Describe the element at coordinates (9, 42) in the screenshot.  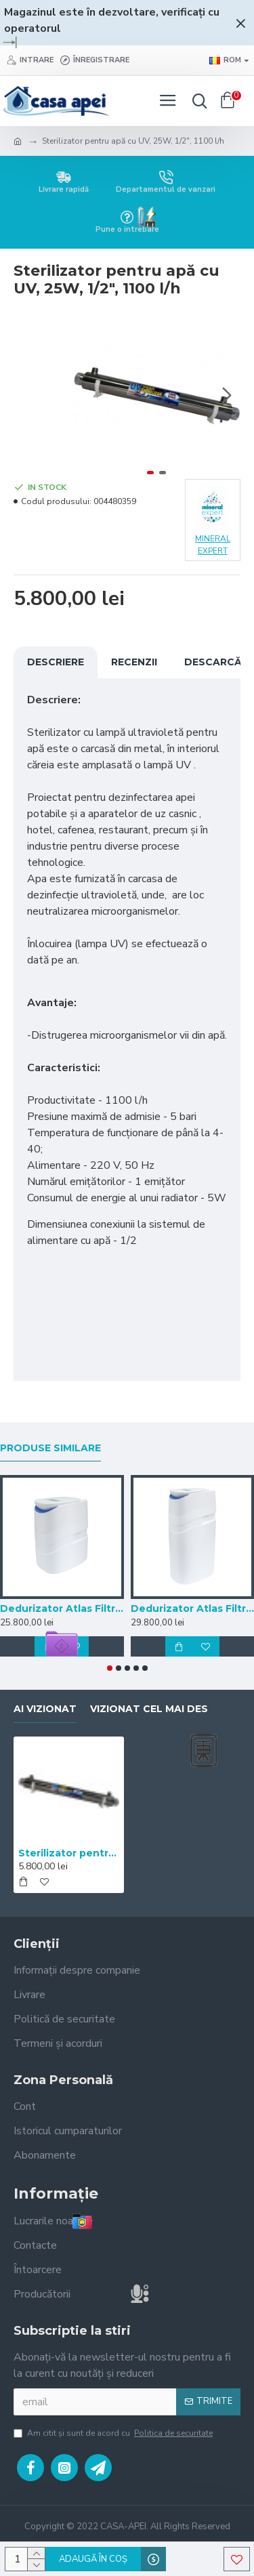
I see `jump to the last item in a list` at that location.